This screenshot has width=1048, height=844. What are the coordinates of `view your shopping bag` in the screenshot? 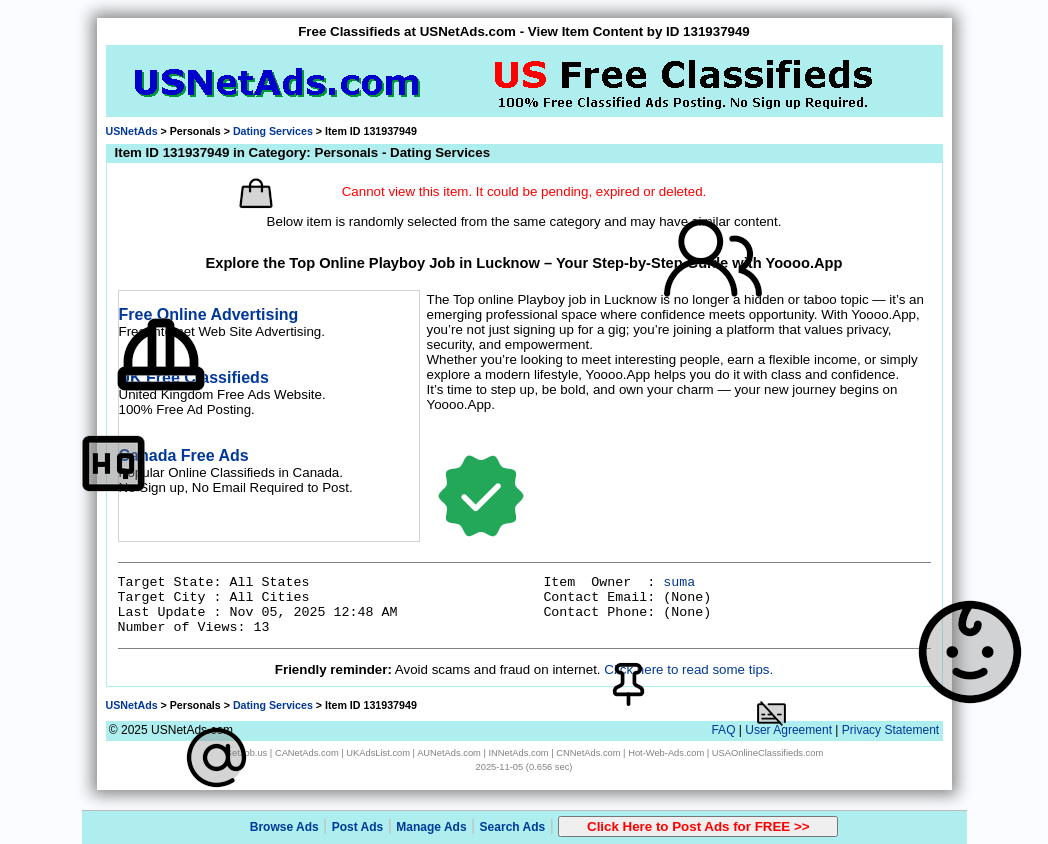 It's located at (256, 195).